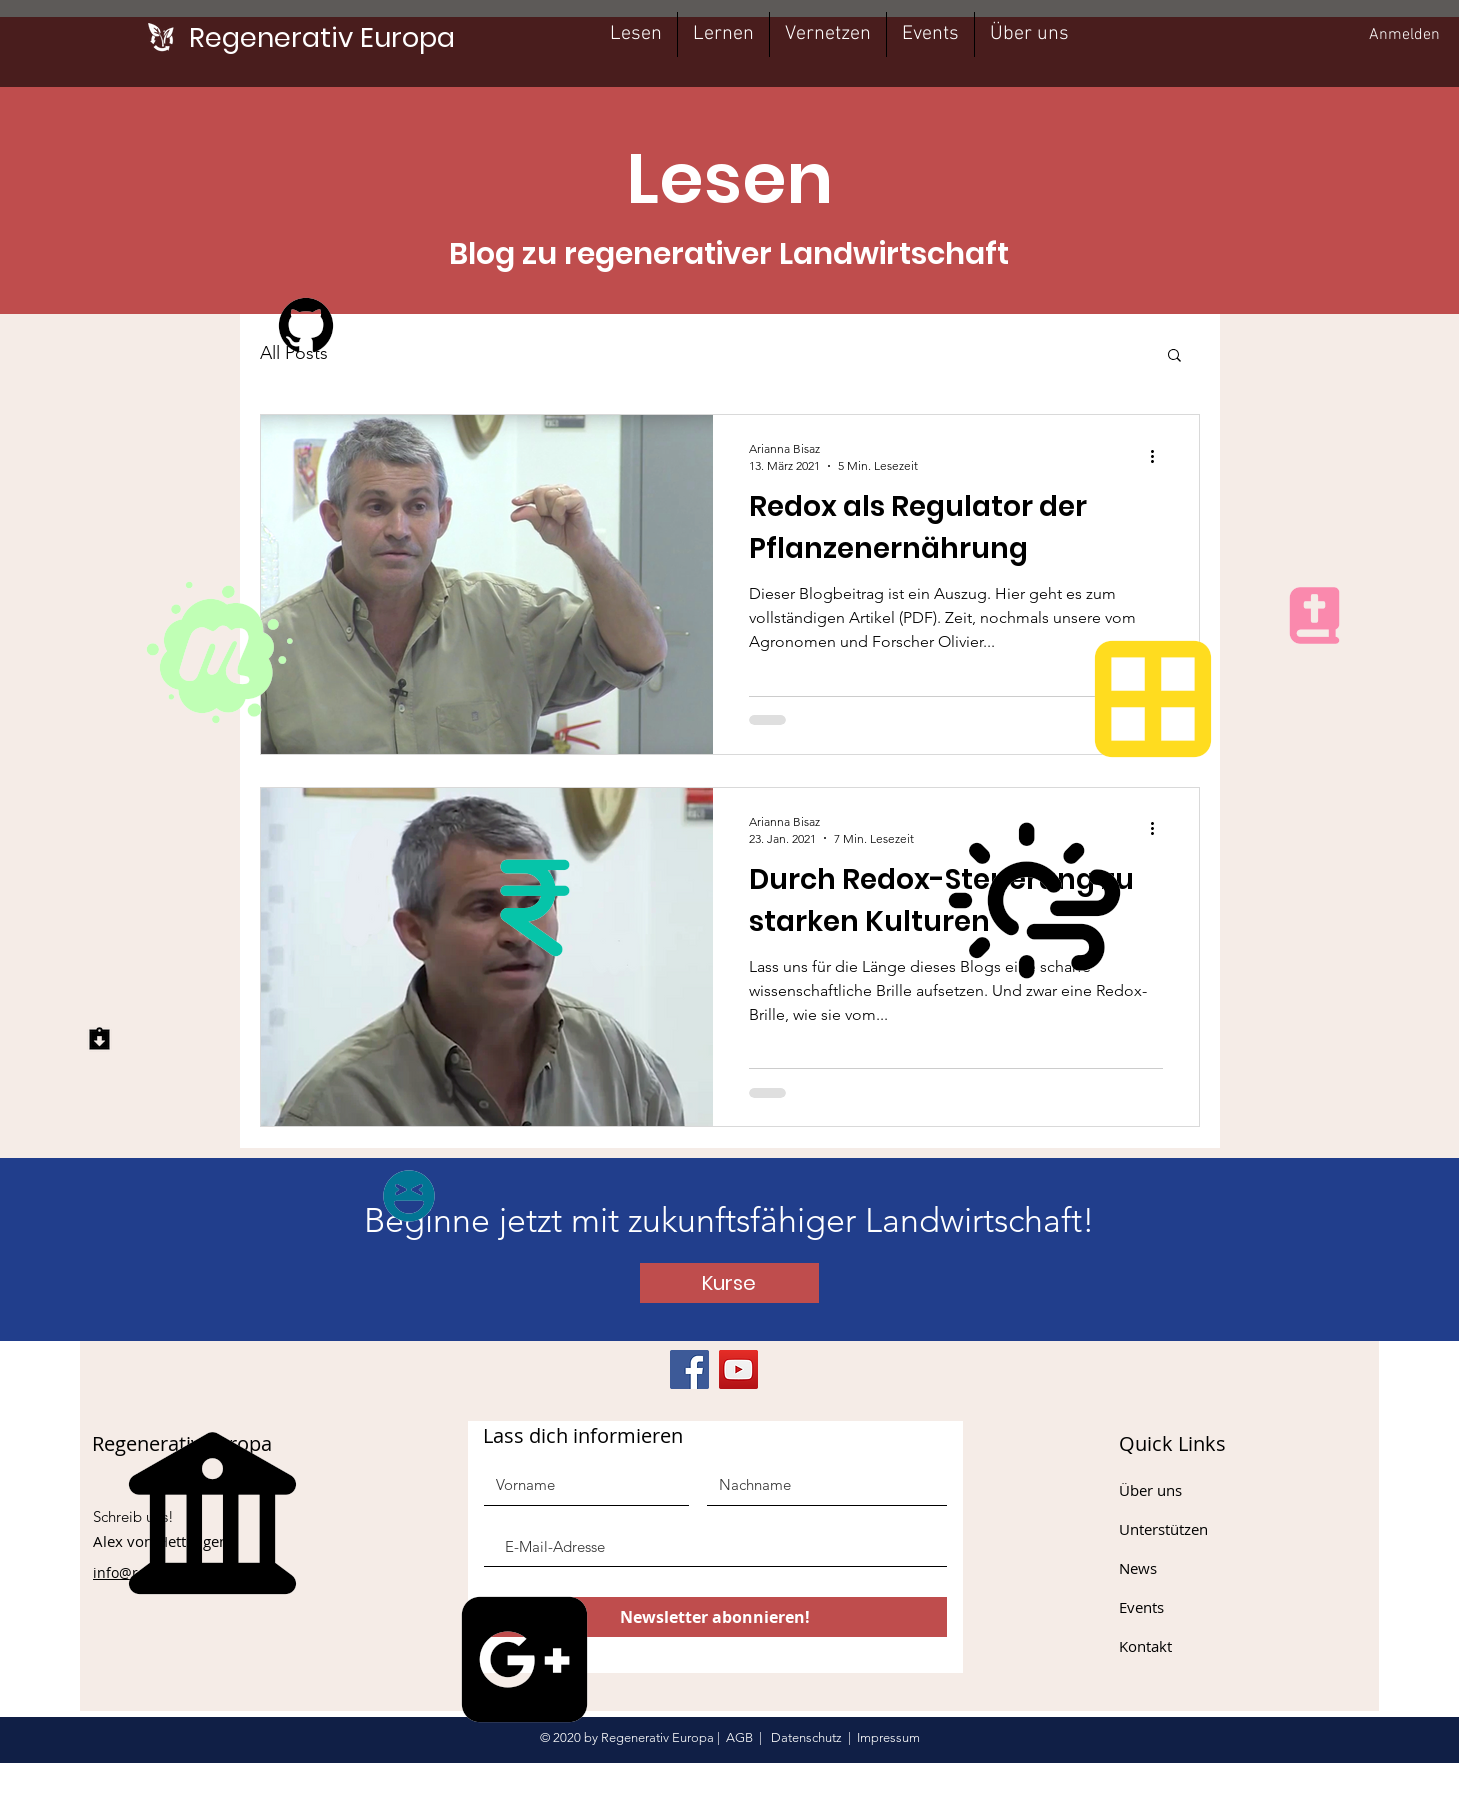 The image size is (1459, 1799). Describe the element at coordinates (409, 1196) in the screenshot. I see `react with laughter to a message` at that location.